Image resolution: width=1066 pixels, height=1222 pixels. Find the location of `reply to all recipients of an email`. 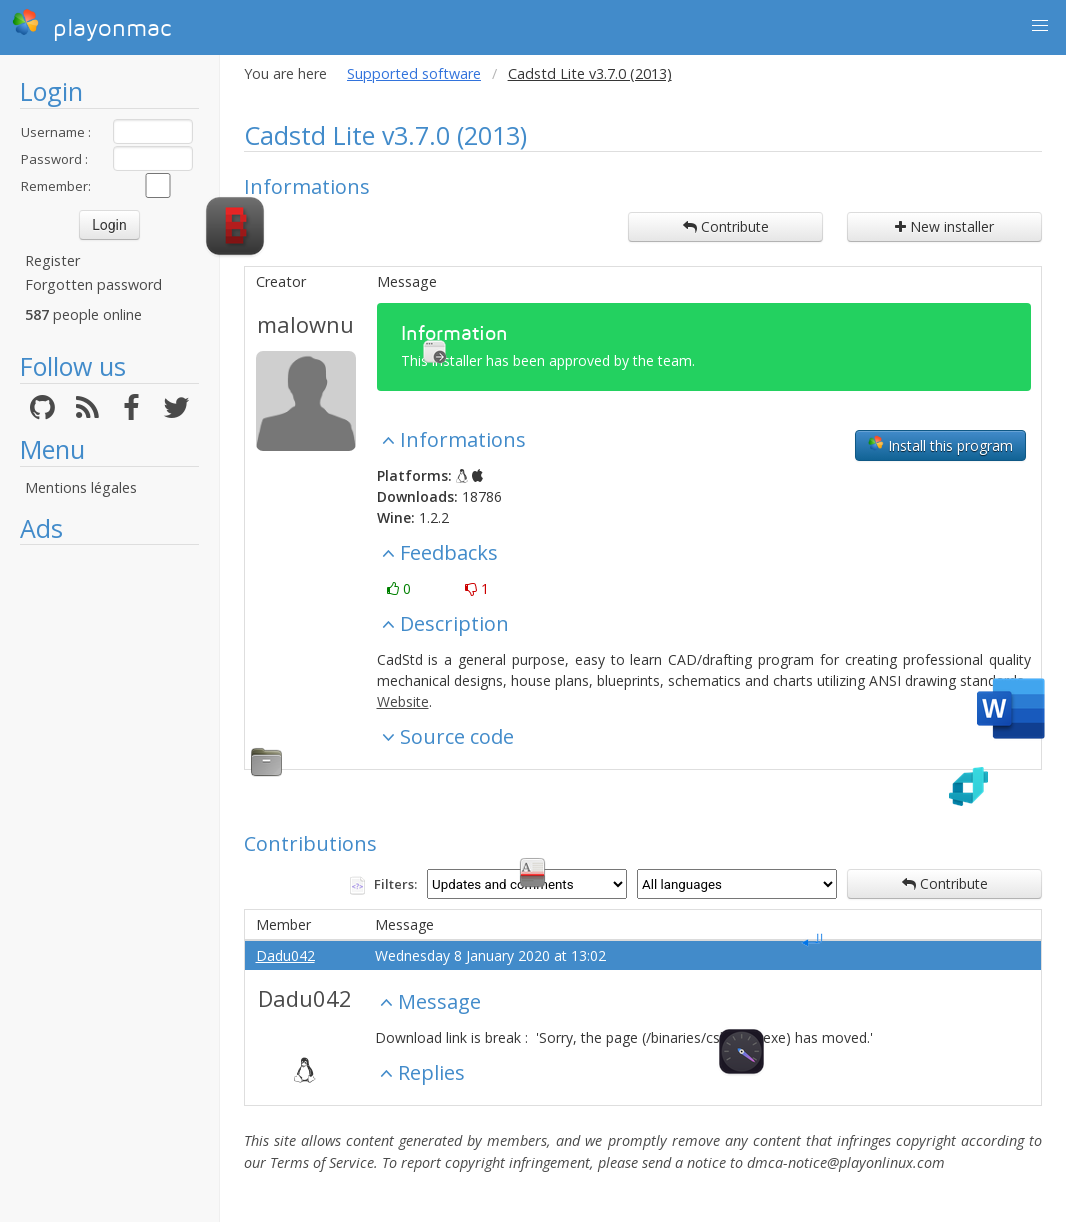

reply to all recipients of an email is located at coordinates (811, 938).